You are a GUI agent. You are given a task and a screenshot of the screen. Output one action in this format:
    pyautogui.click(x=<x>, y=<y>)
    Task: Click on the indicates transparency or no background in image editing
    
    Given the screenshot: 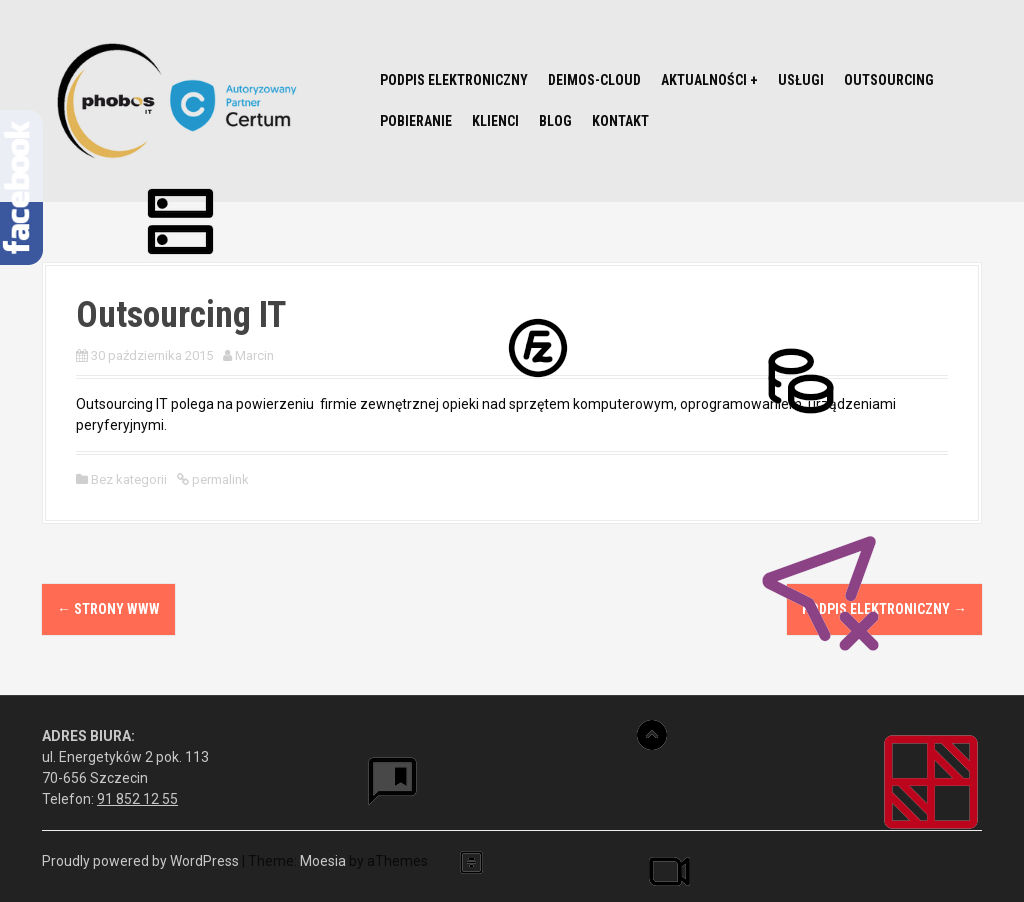 What is the action you would take?
    pyautogui.click(x=931, y=782)
    